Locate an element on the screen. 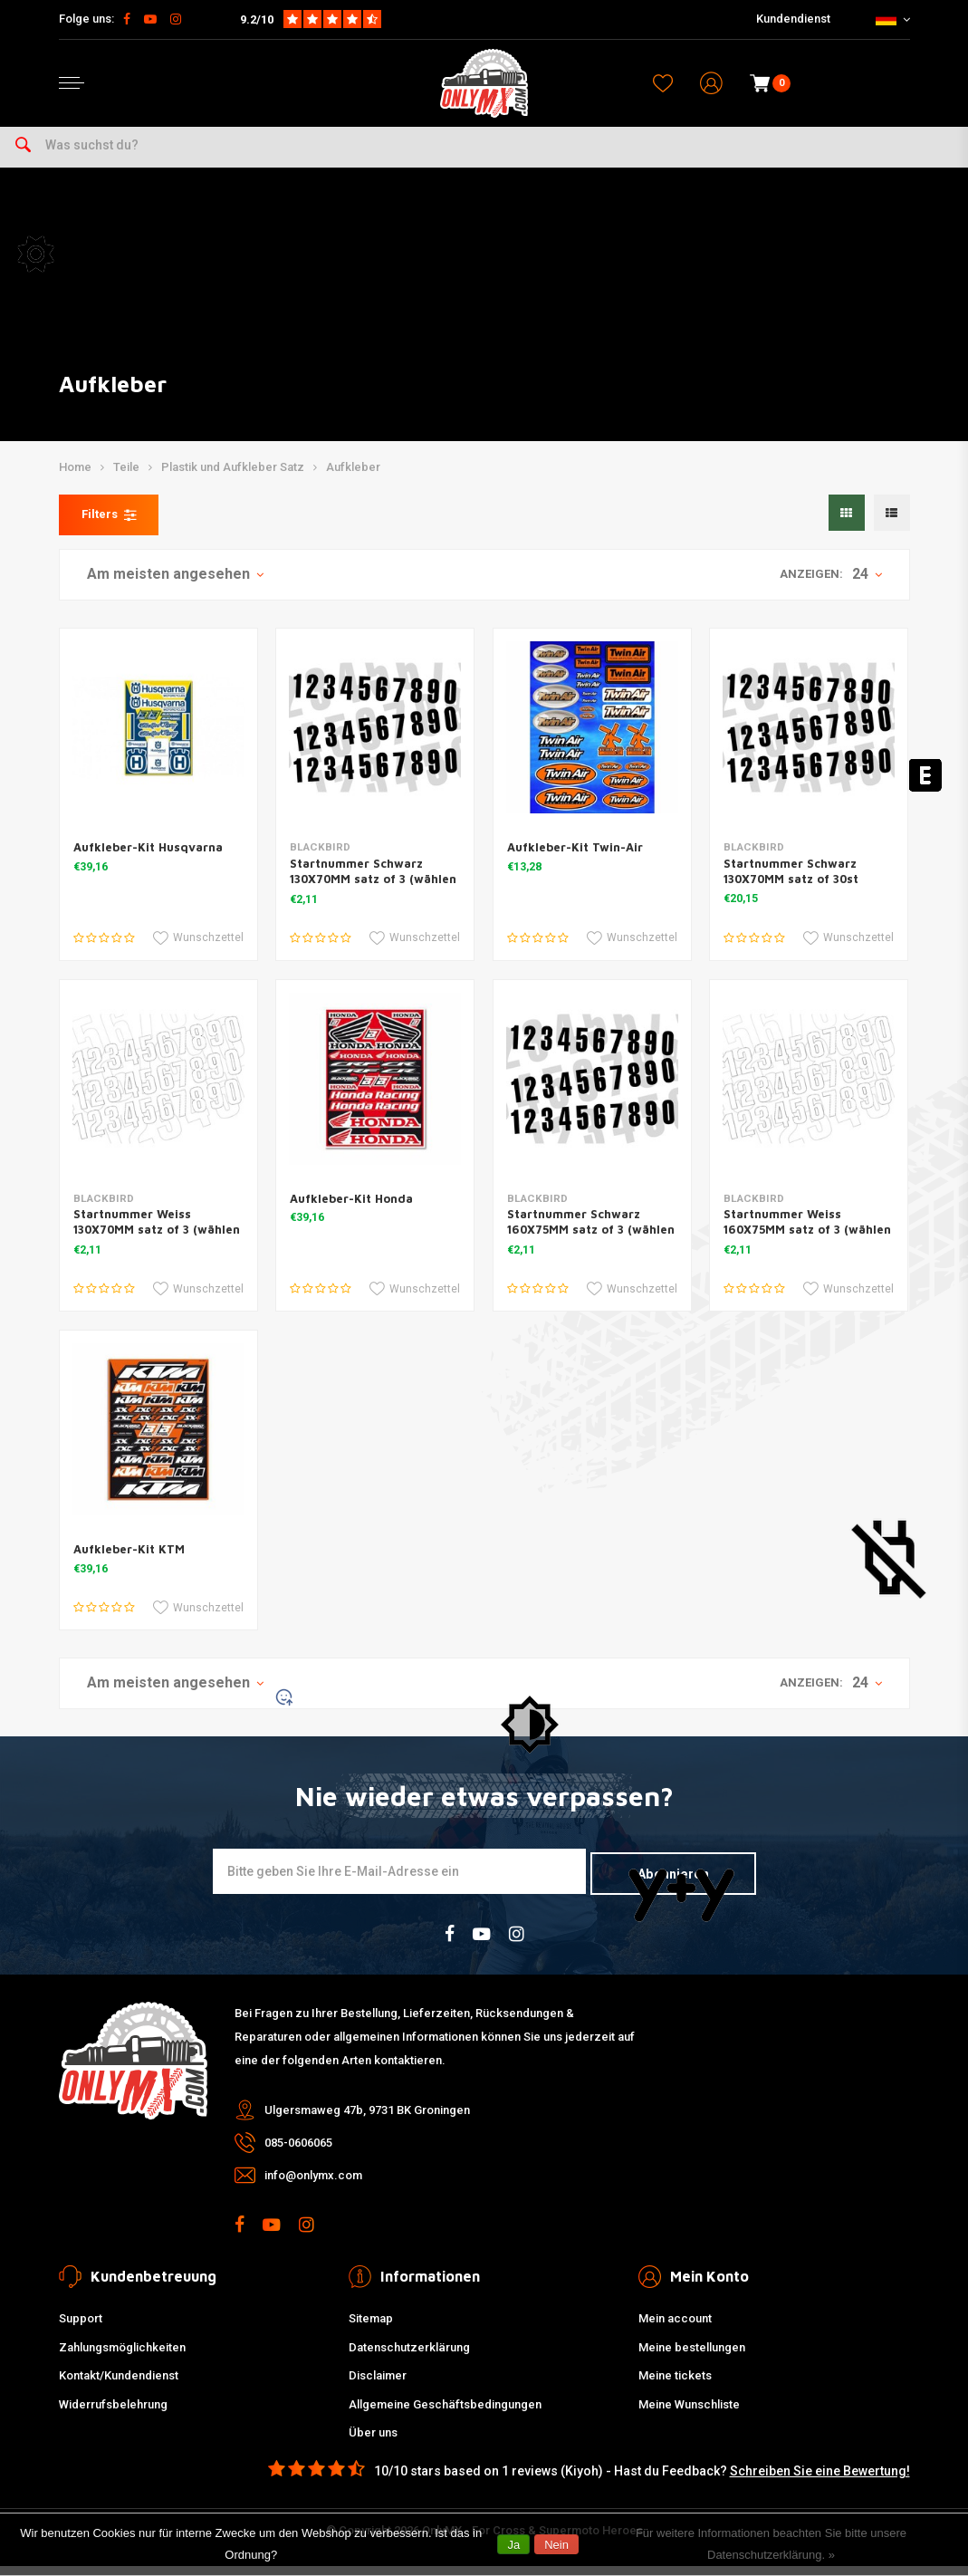 This screenshot has width=968, height=2576. toggle light mode or bright theme is located at coordinates (35, 254).